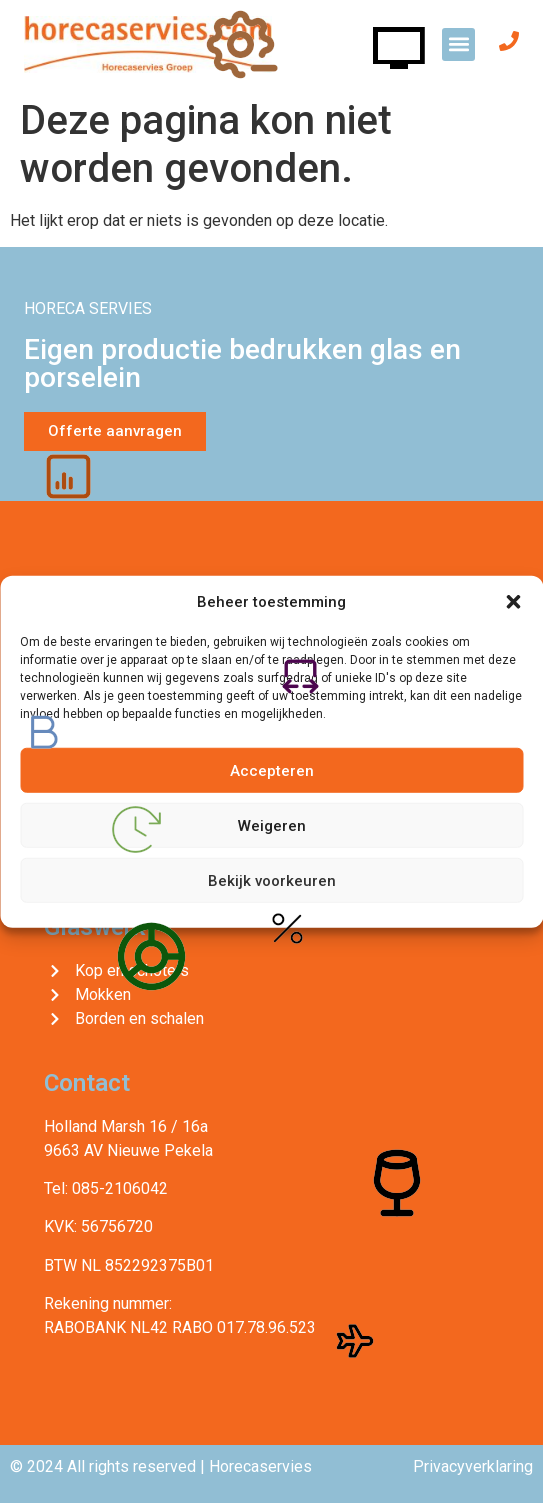  Describe the element at coordinates (68, 476) in the screenshot. I see `align content to bottom-left of container` at that location.